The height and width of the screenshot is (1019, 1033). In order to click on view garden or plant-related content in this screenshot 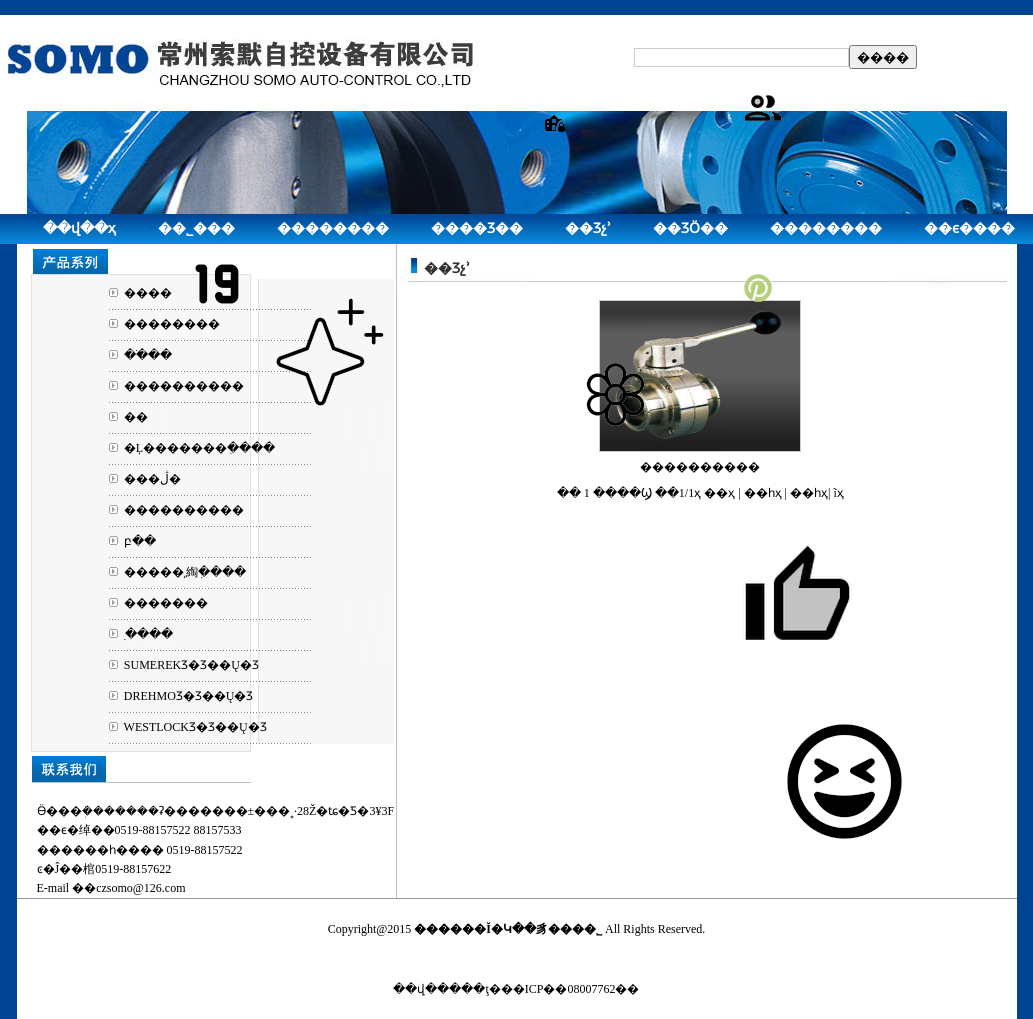, I will do `click(615, 394)`.